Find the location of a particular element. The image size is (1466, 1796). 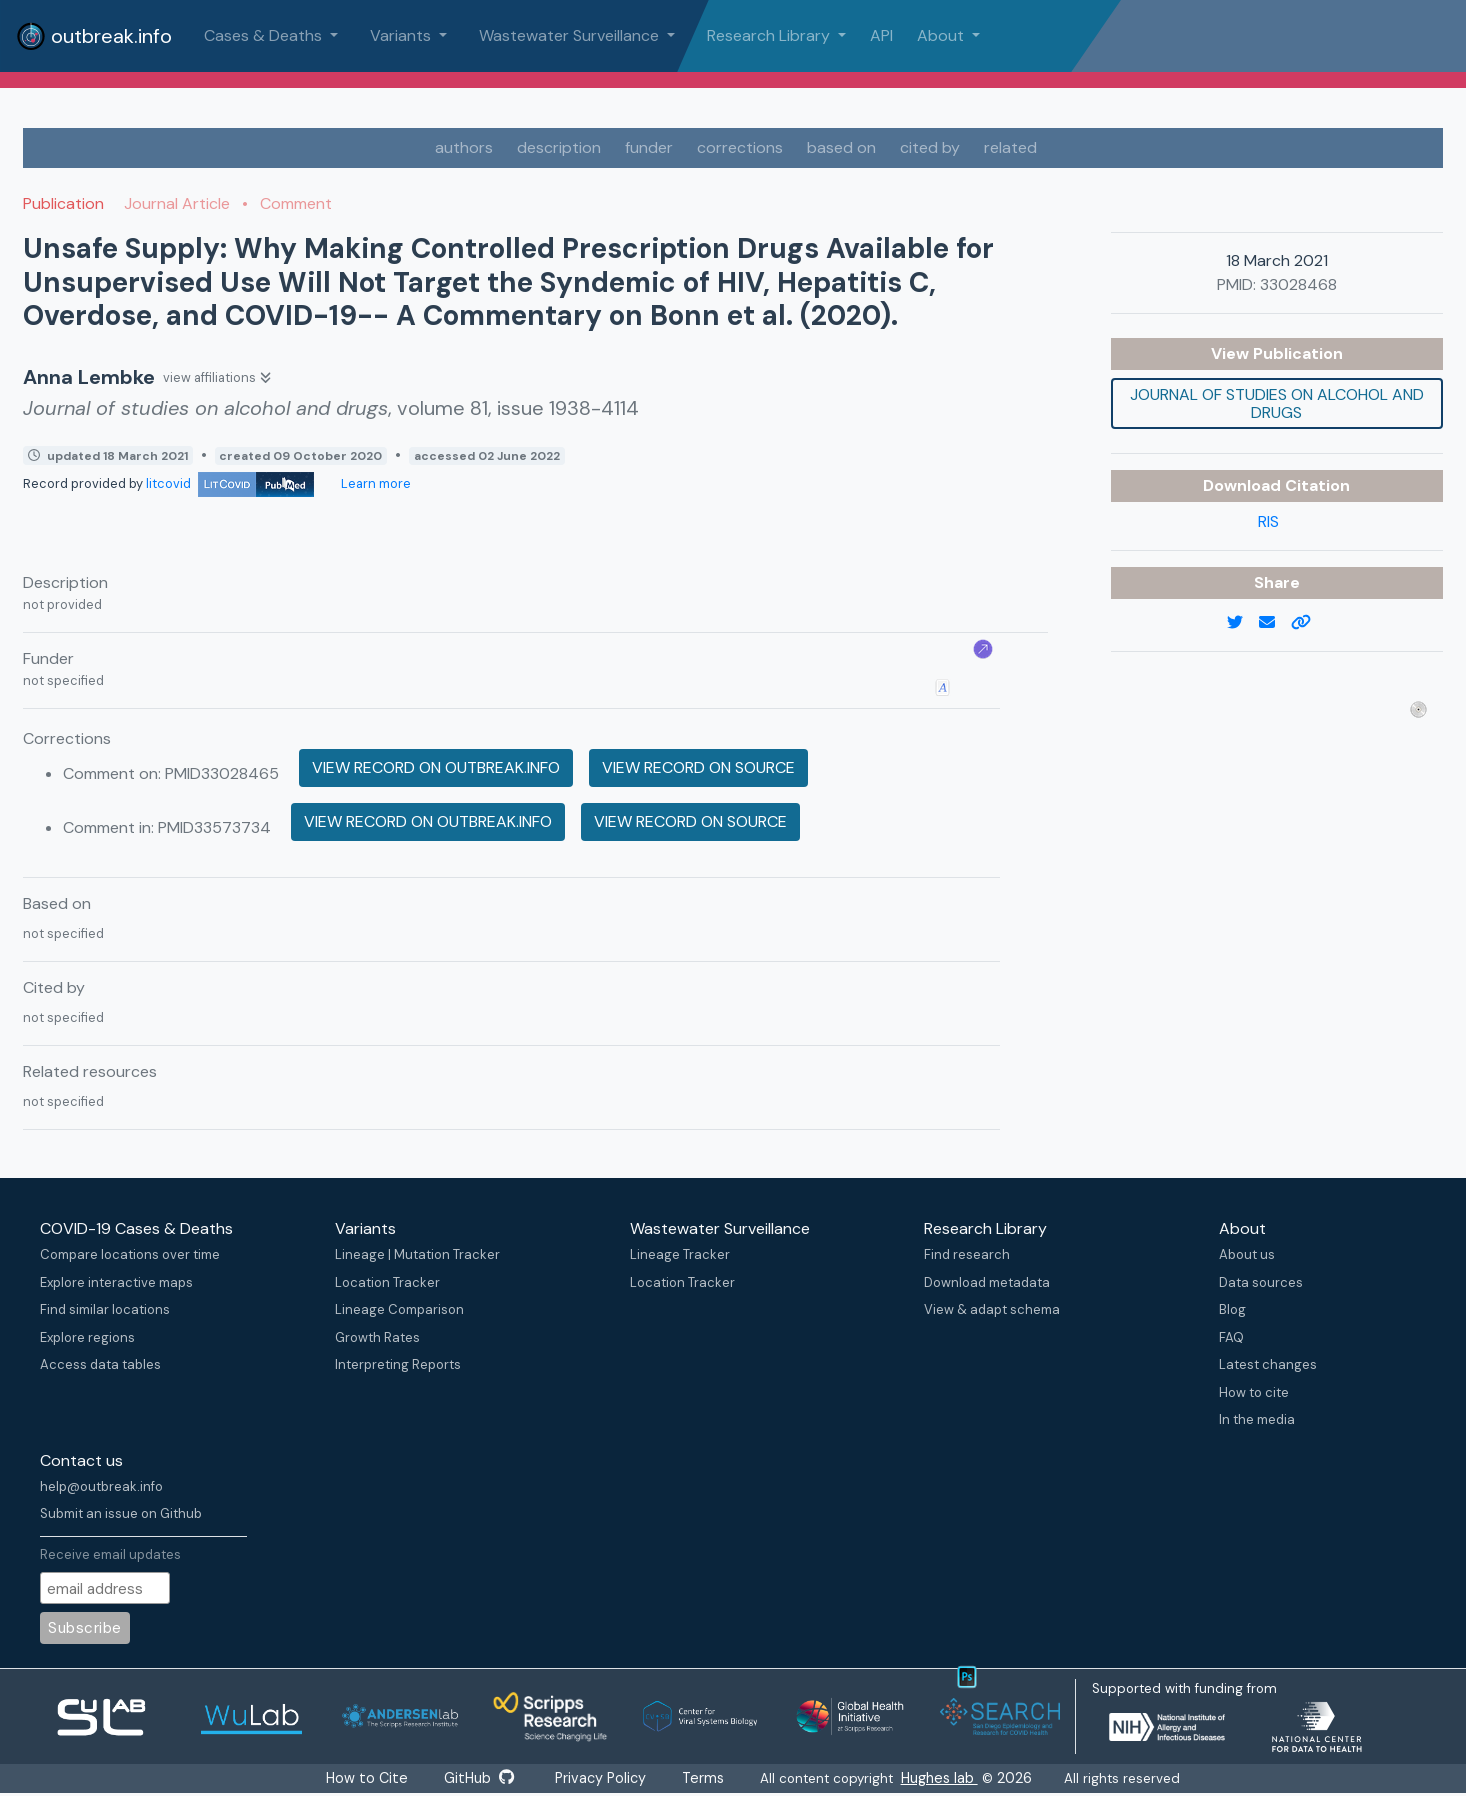

a TrueType font file is located at coordinates (942, 687).